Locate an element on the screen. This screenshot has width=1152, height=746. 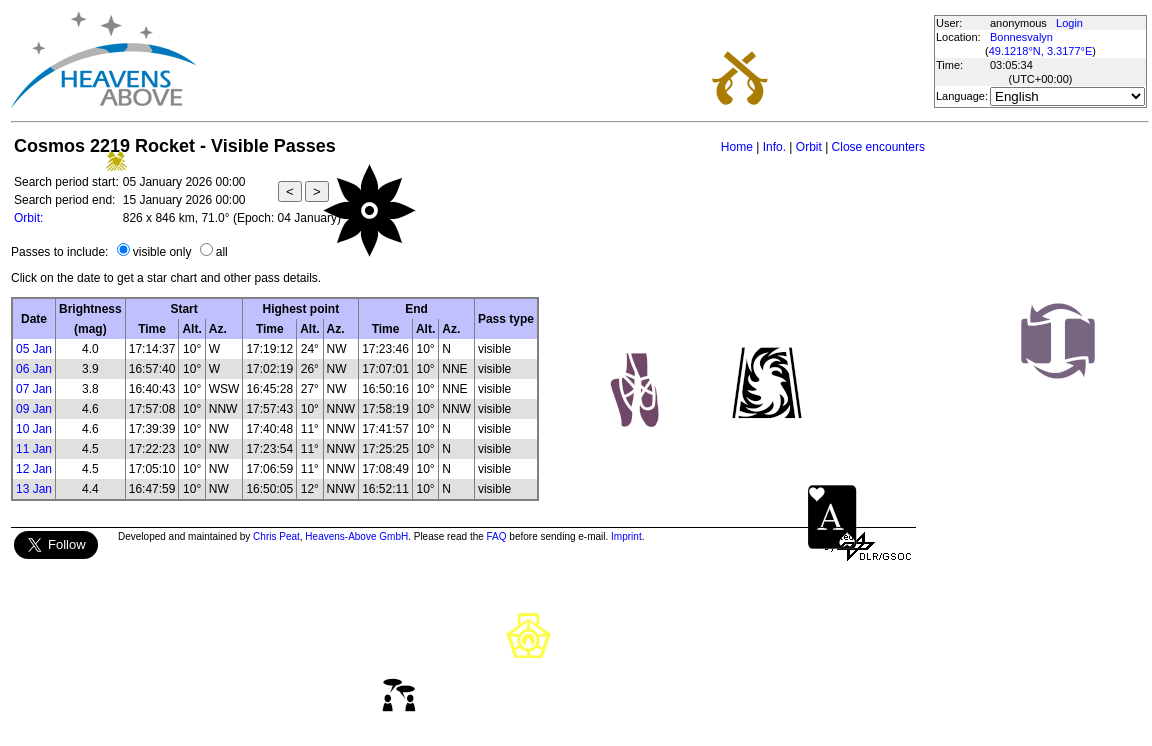
swap or exchange cards is located at coordinates (1058, 341).